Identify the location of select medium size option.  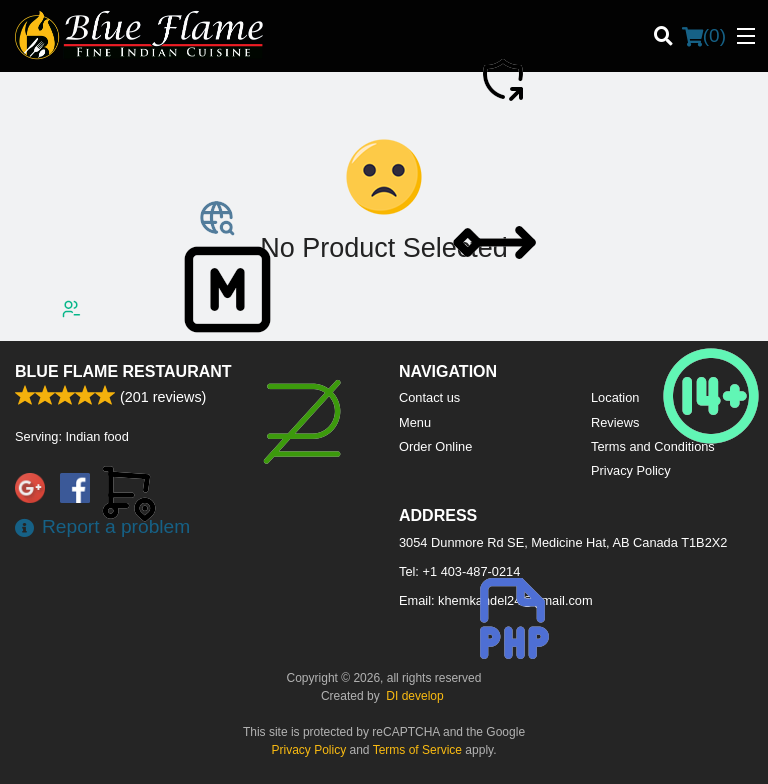
(227, 289).